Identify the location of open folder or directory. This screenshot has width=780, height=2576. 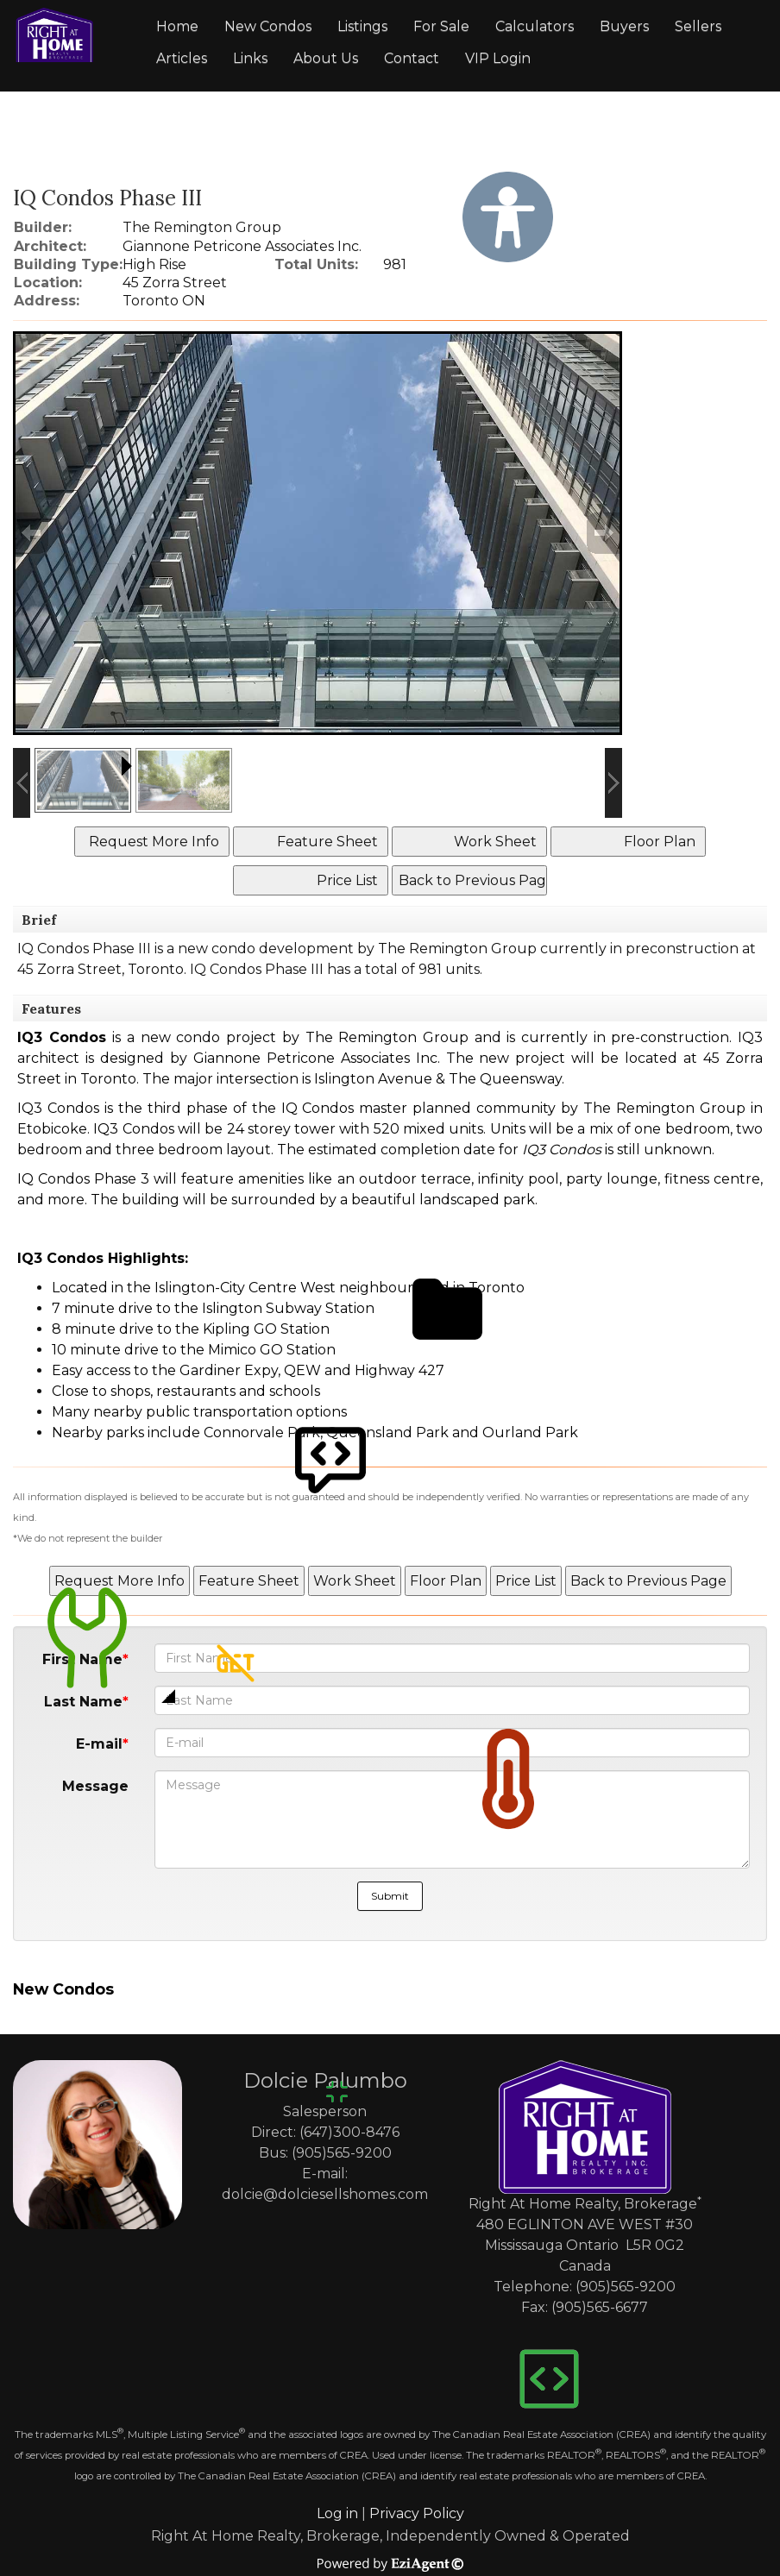
(447, 1309).